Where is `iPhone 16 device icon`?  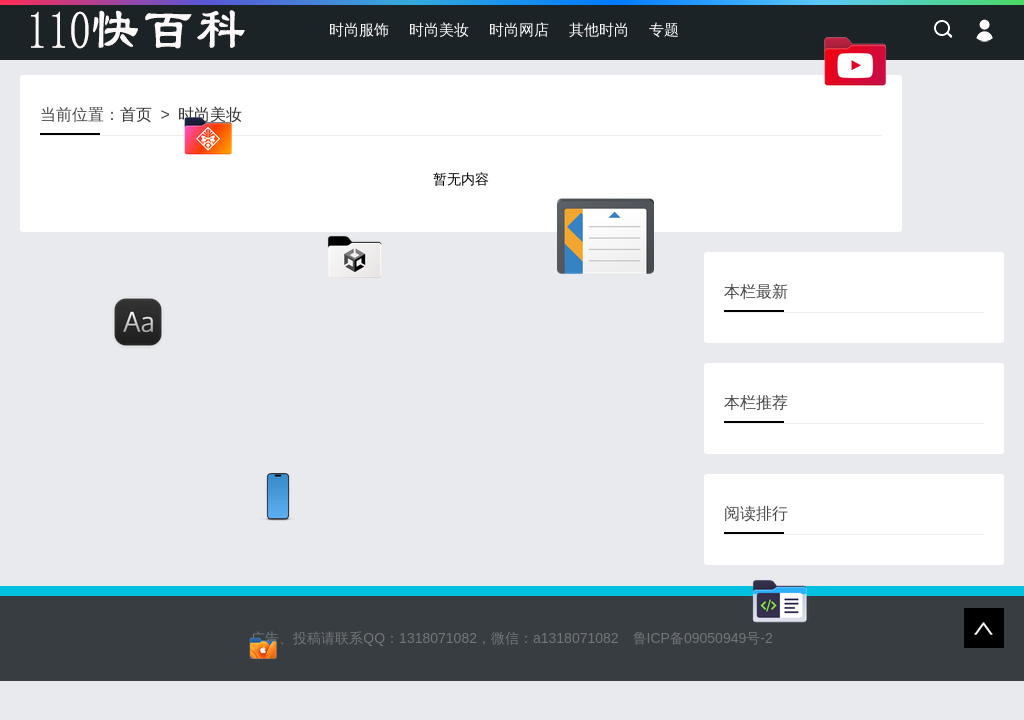
iPhone 16 device icon is located at coordinates (278, 497).